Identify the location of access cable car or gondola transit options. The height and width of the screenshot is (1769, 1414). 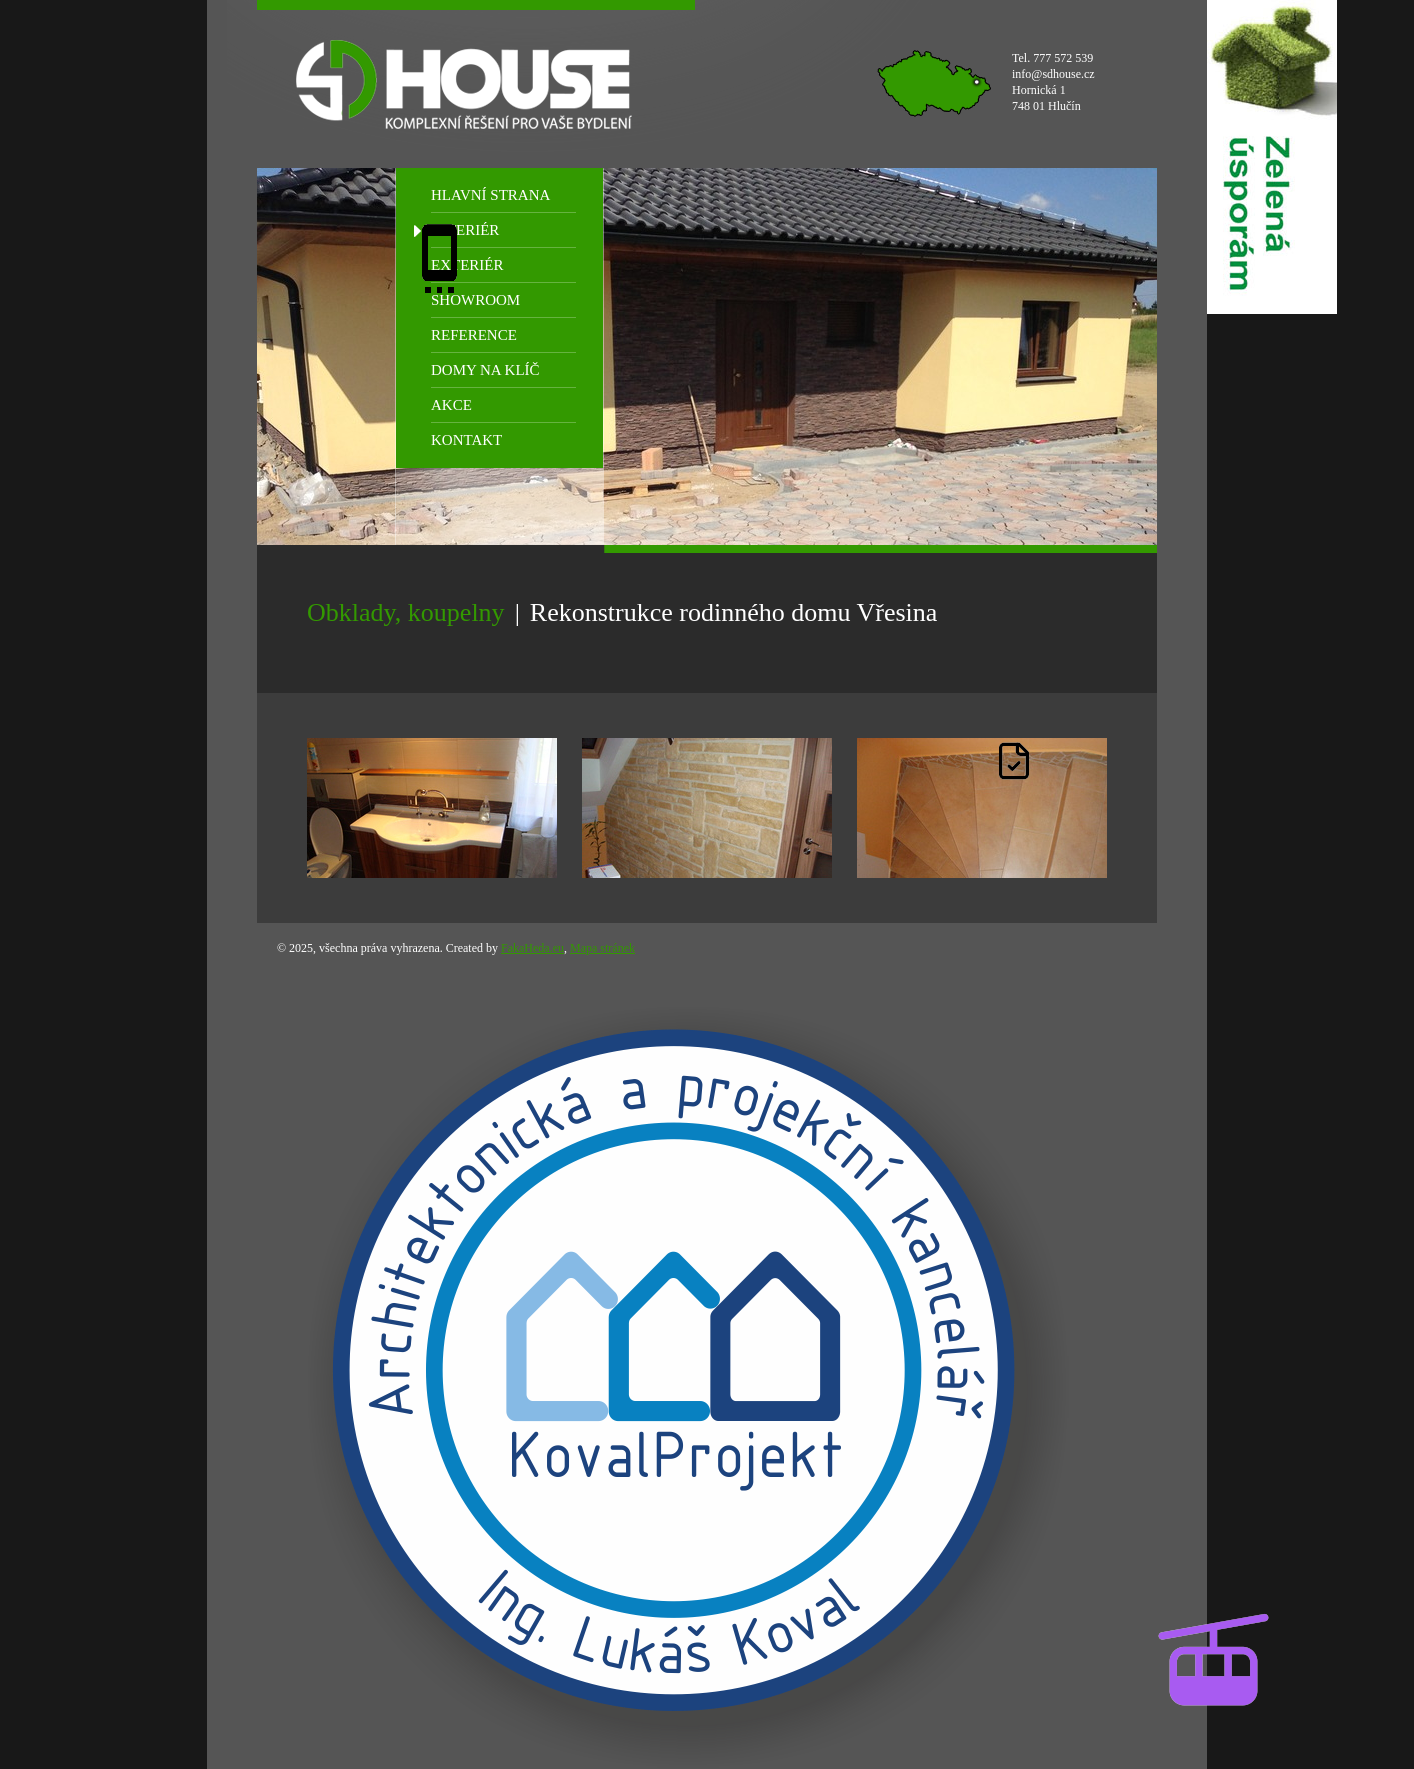
(1213, 1661).